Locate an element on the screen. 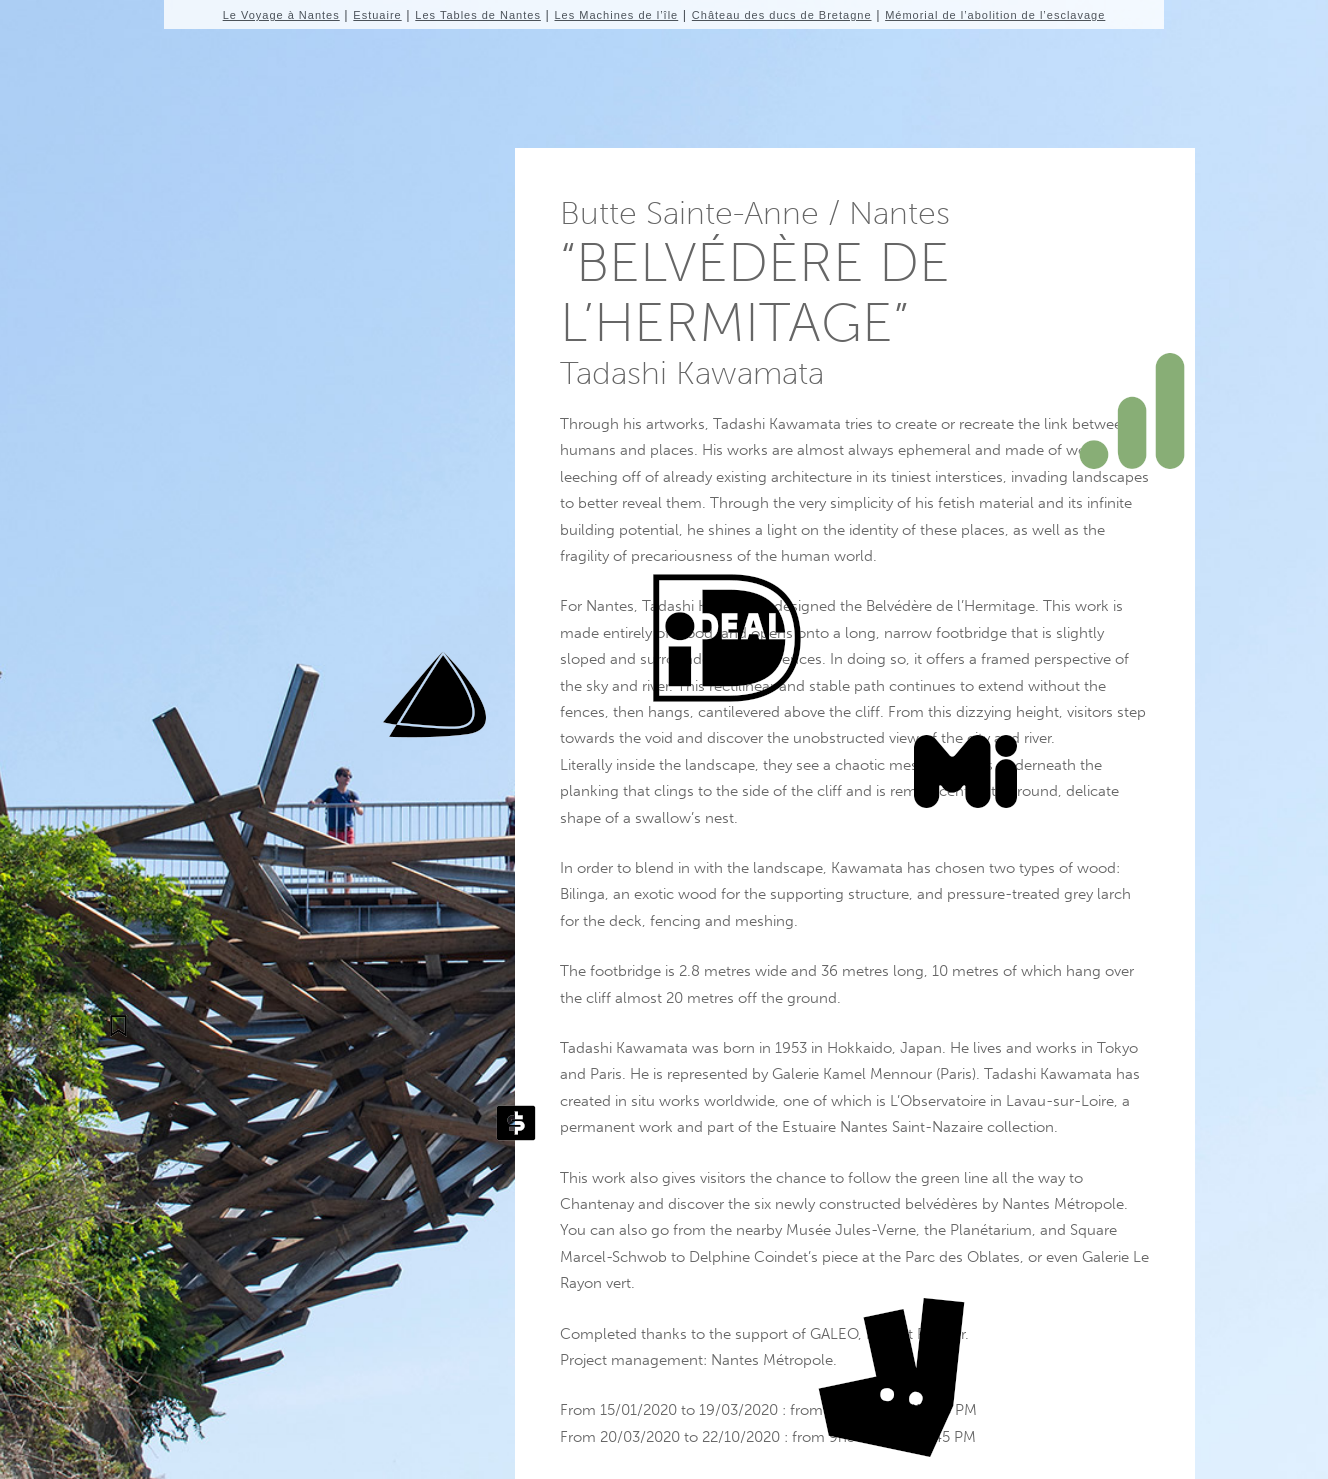 This screenshot has height=1479, width=1328. open Google Analytics dashboard is located at coordinates (1132, 411).